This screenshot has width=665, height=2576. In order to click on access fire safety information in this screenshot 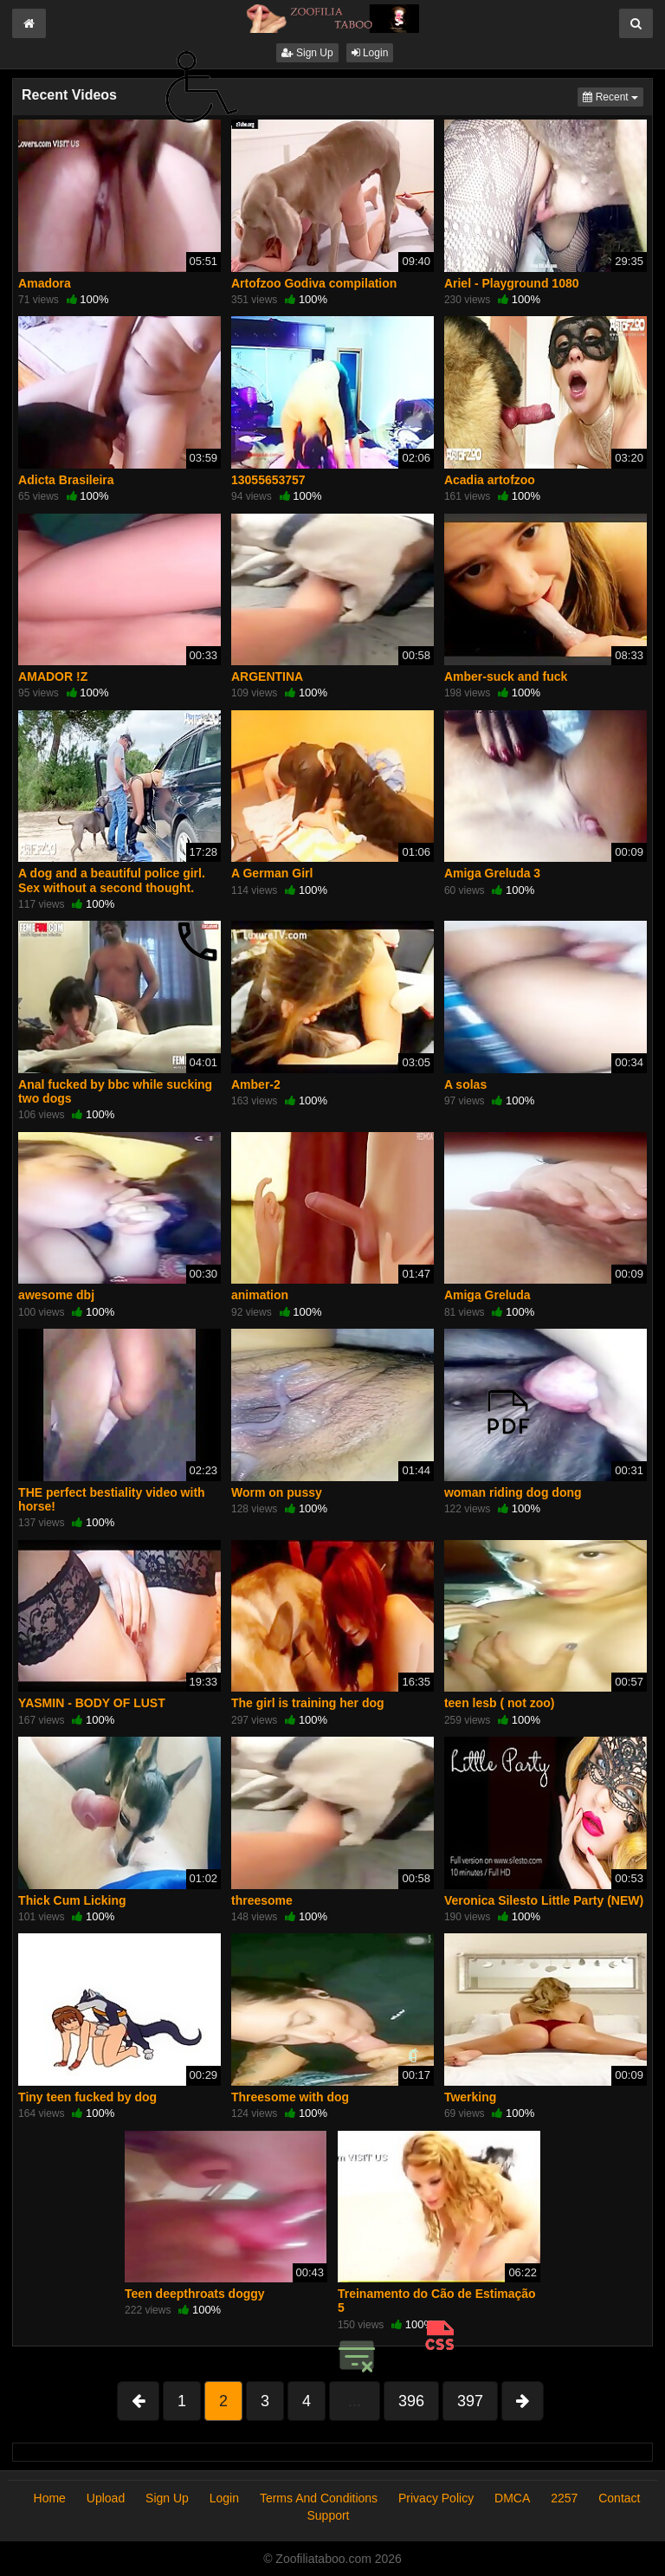, I will do `click(413, 2055)`.